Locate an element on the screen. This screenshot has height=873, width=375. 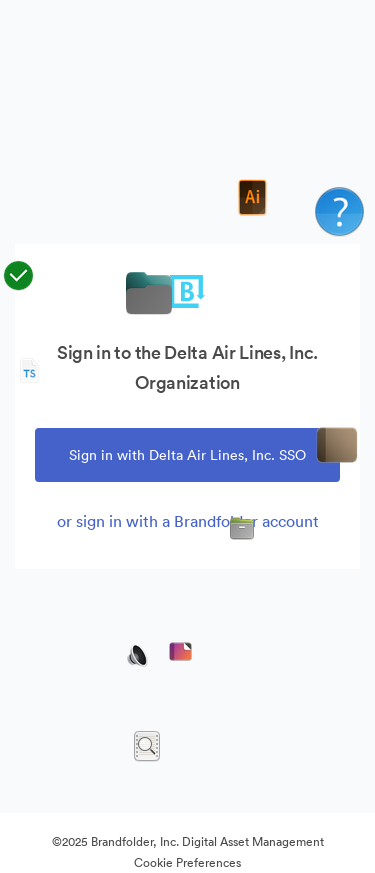
change desktop wallpaper is located at coordinates (180, 651).